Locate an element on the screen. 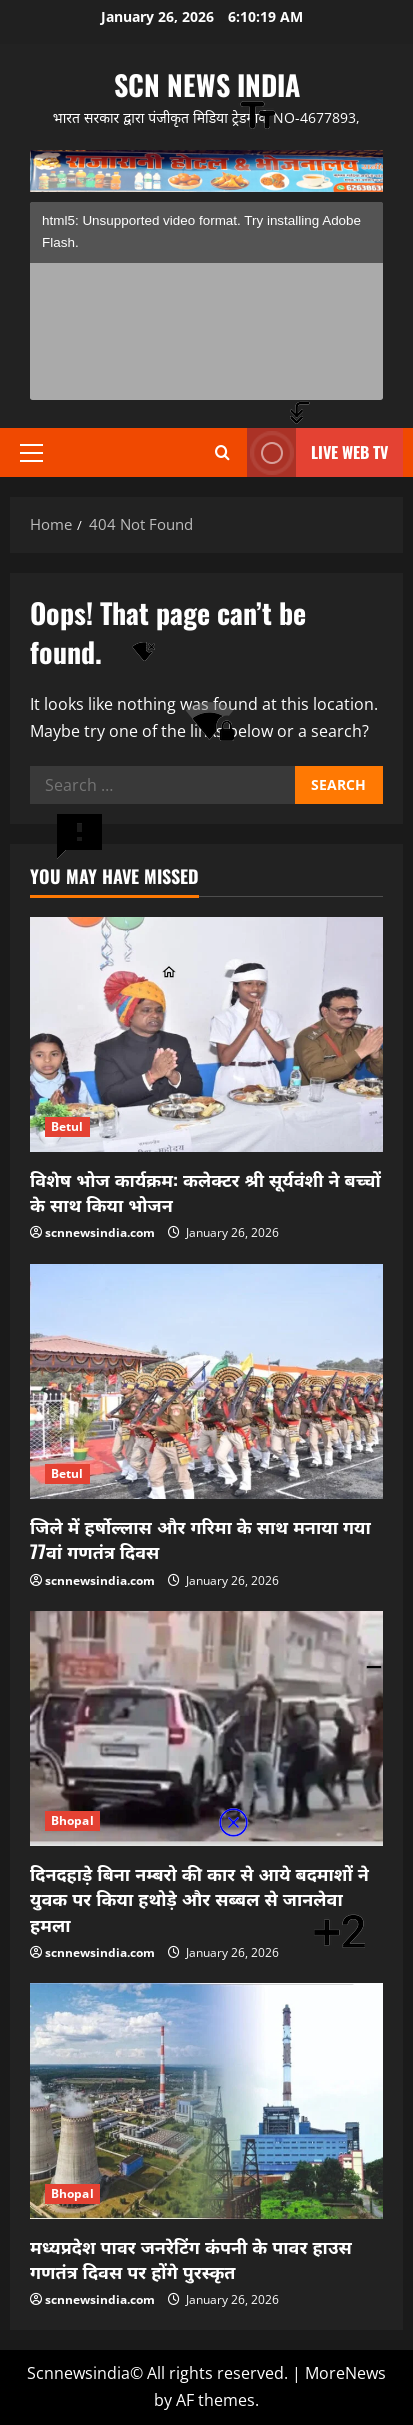  close or dismiss a dialog is located at coordinates (233, 1822).